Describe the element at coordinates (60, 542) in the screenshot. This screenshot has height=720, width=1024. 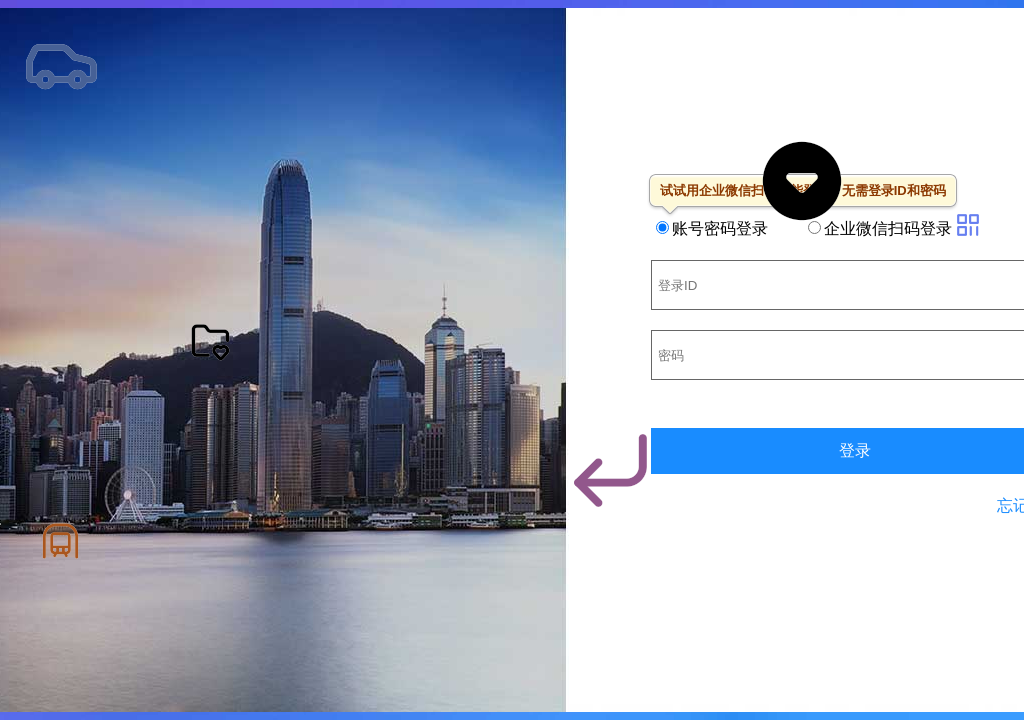
I see `view subway or metro transit options` at that location.